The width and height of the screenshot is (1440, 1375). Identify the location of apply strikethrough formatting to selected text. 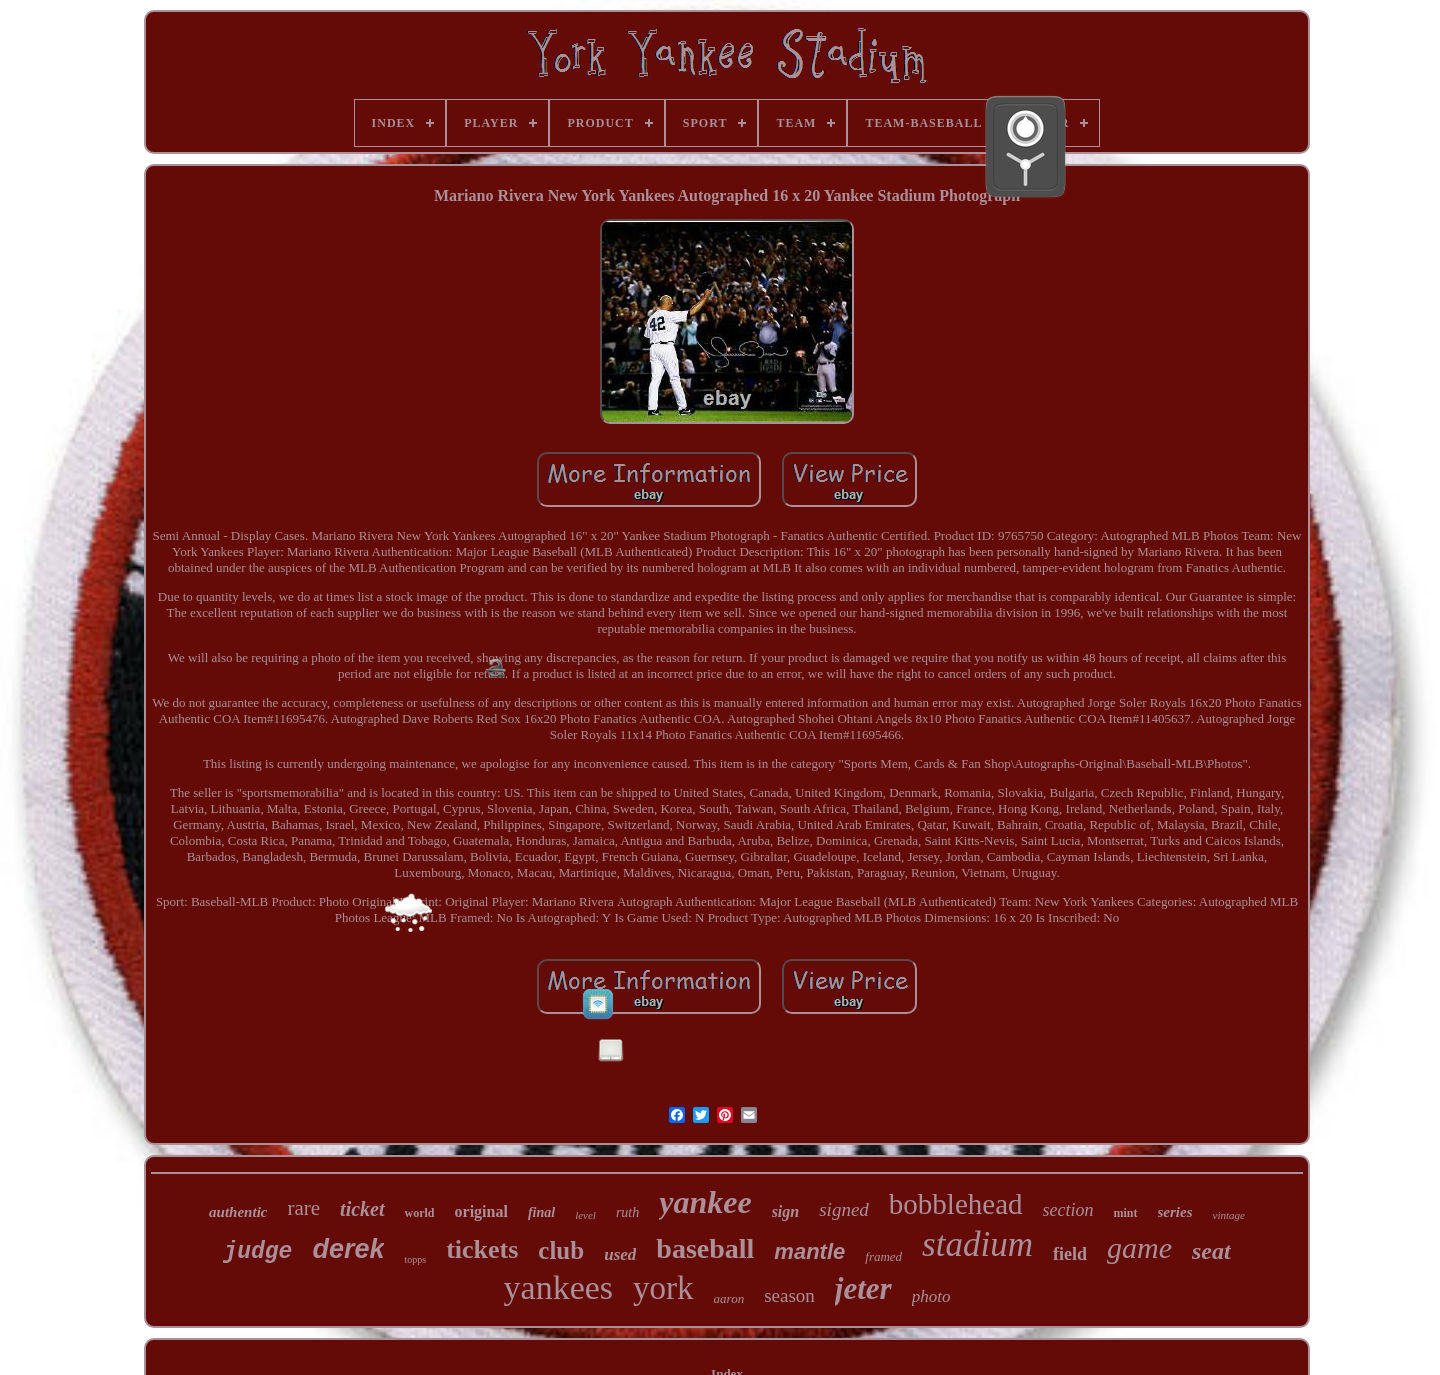
(496, 668).